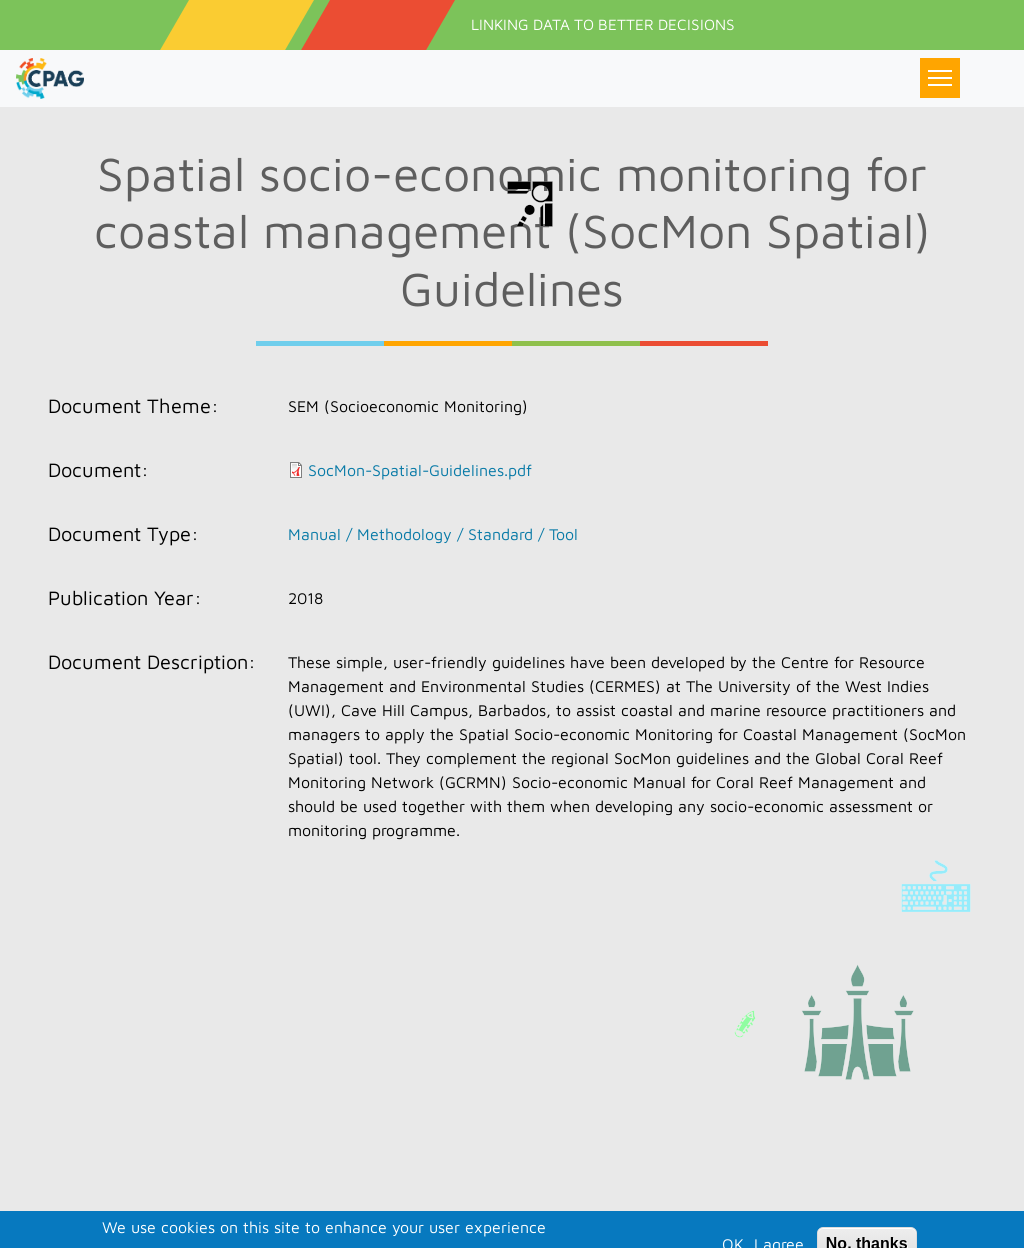 This screenshot has width=1024, height=1248. I want to click on access the castle or fortress location, so click(857, 1021).